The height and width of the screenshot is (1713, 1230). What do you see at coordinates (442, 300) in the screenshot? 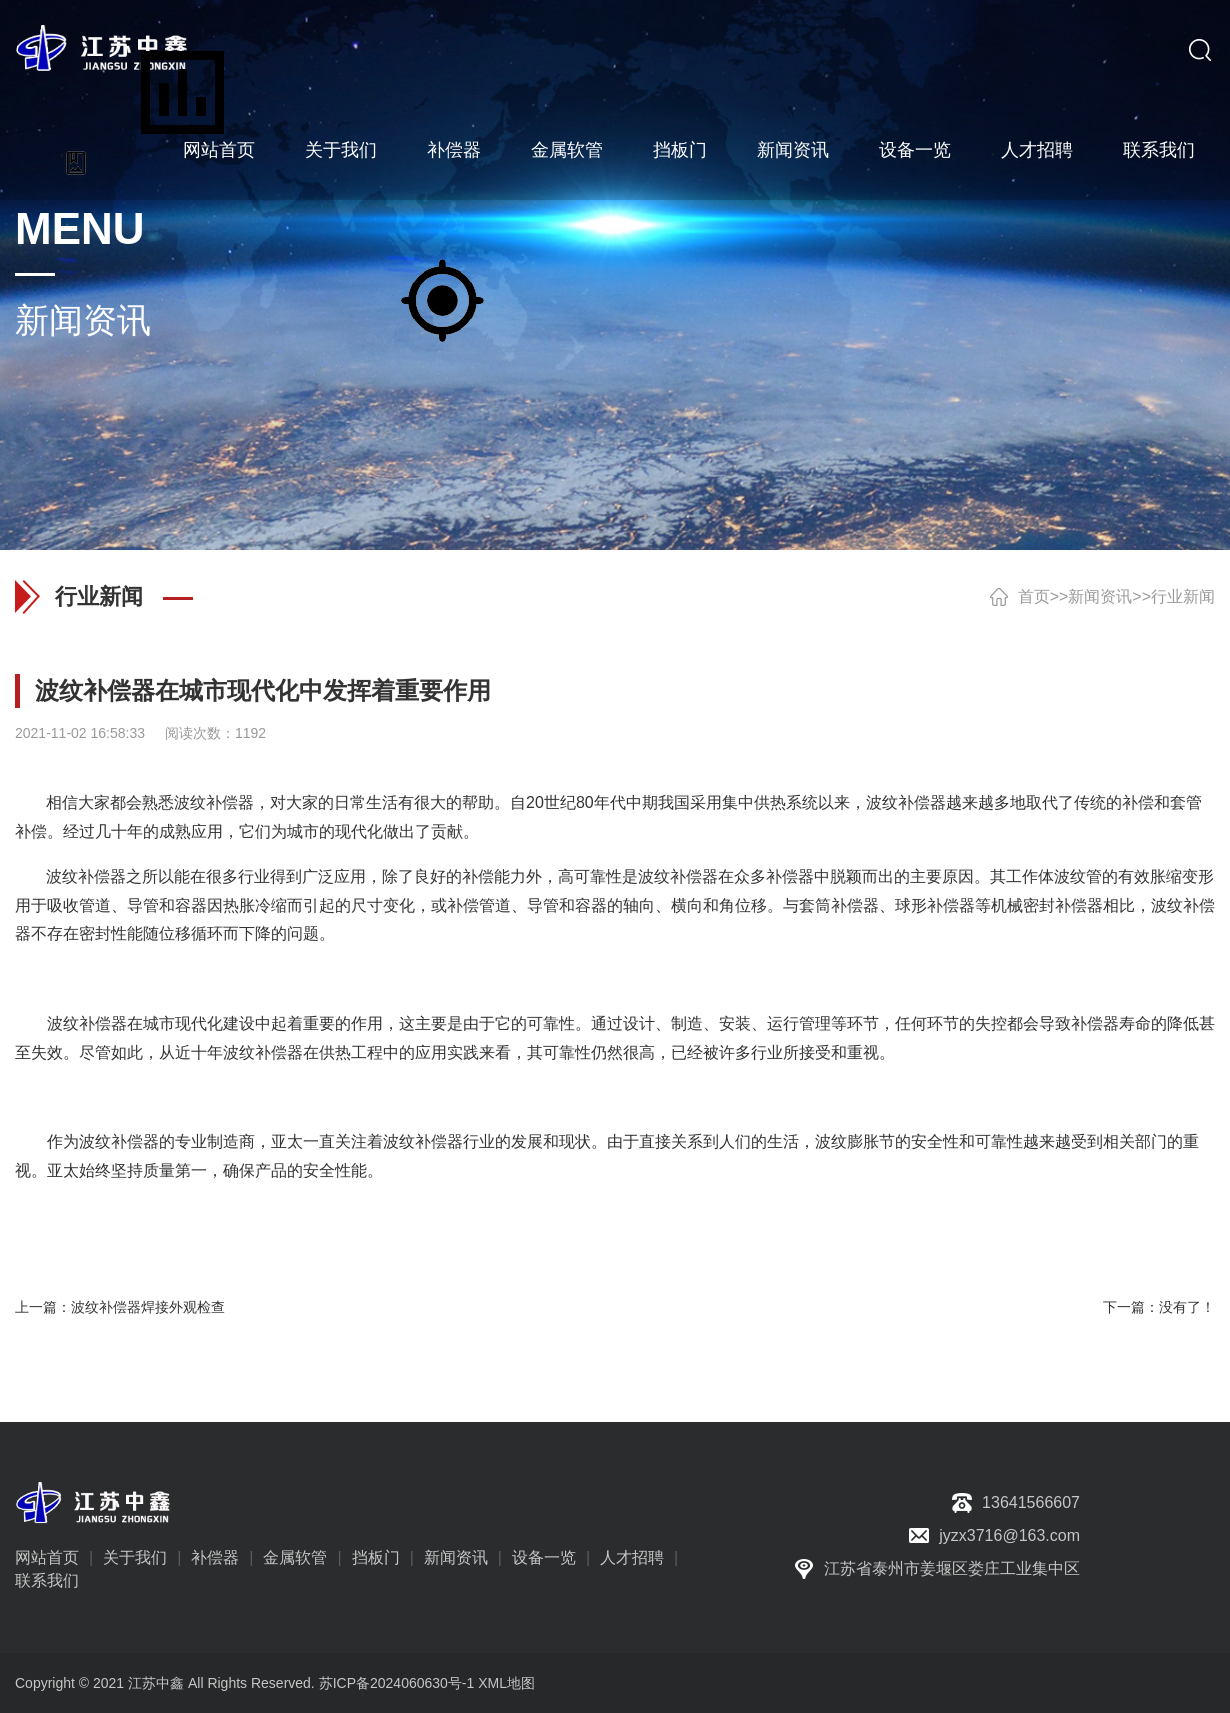
I see `indicates GPS location is locked and active` at bounding box center [442, 300].